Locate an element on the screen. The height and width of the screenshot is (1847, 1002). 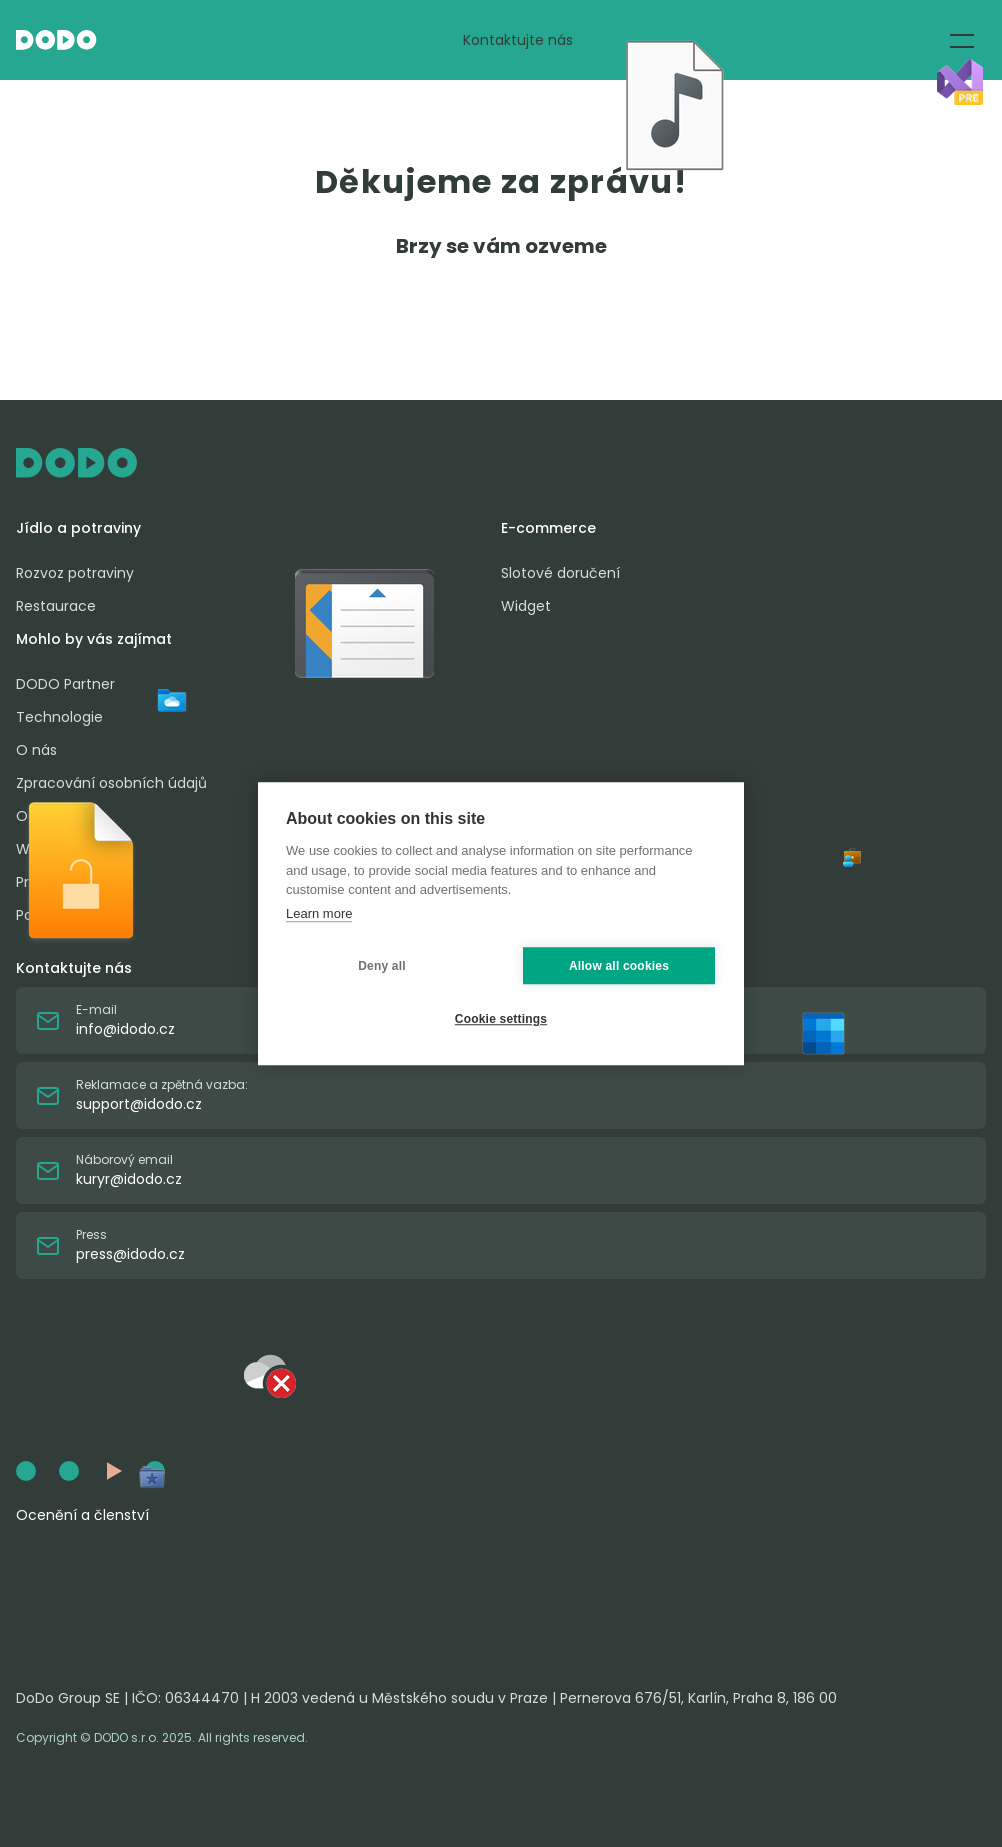
open visual studio preview application is located at coordinates (960, 82).